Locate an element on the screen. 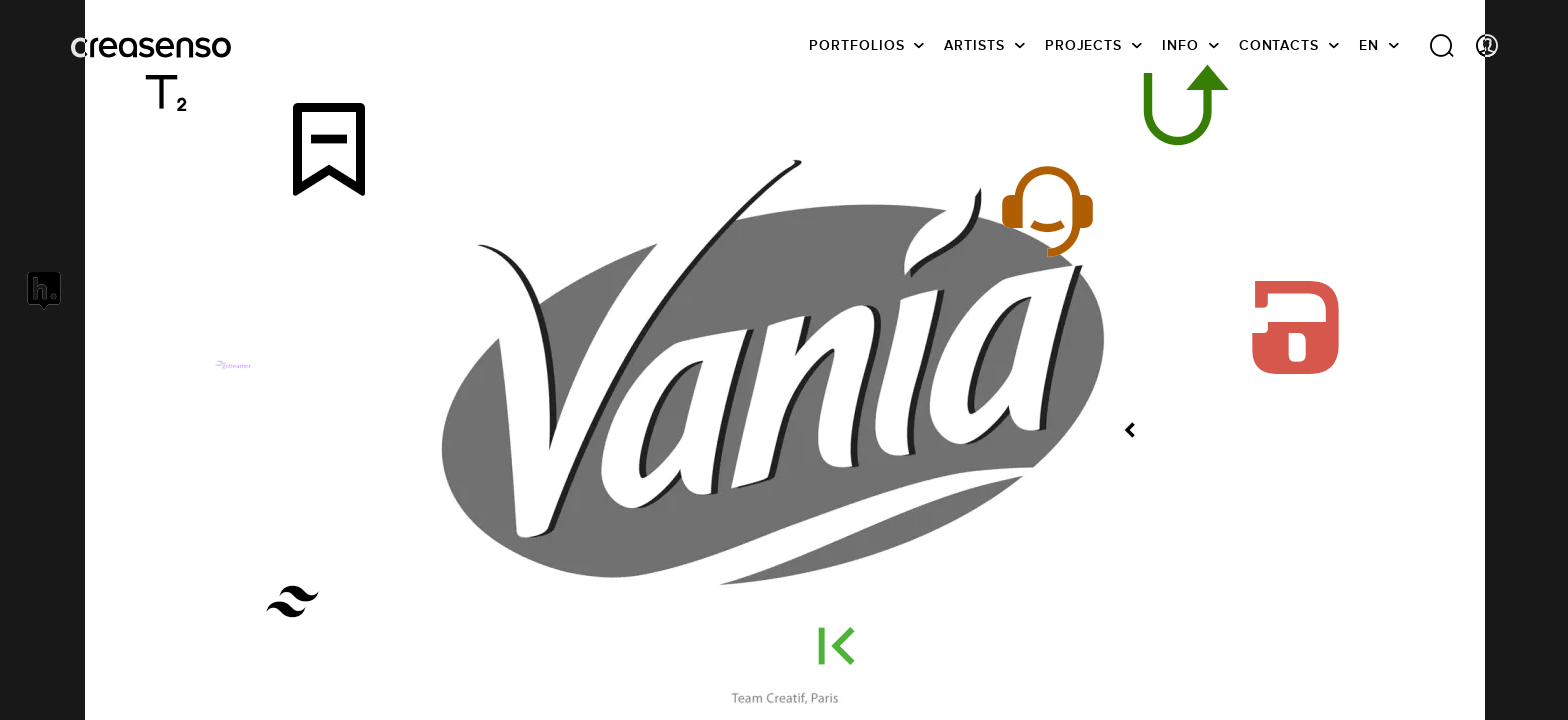 The height and width of the screenshot is (720, 1568). gstreamer multimedia framework logo is located at coordinates (233, 365).